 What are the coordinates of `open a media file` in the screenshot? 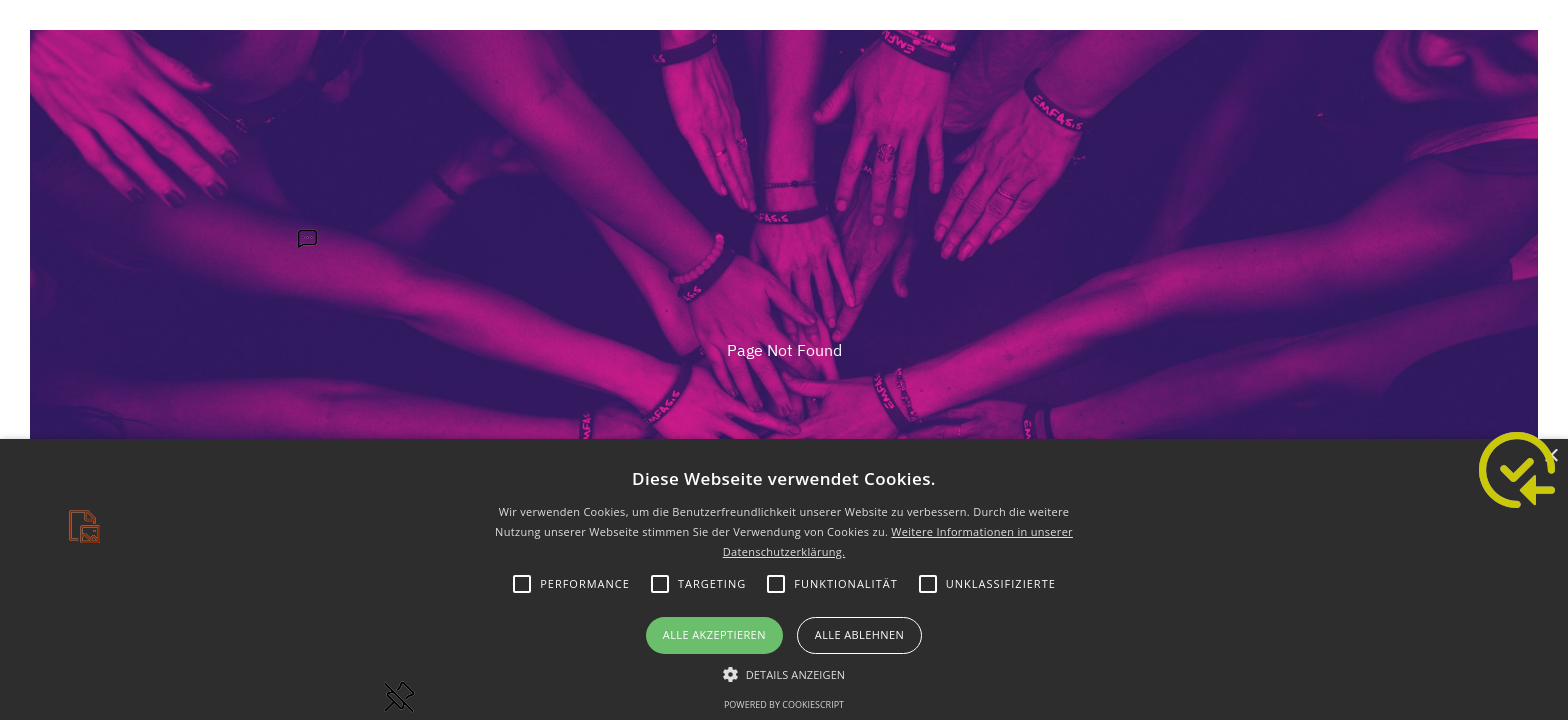 It's located at (82, 525).